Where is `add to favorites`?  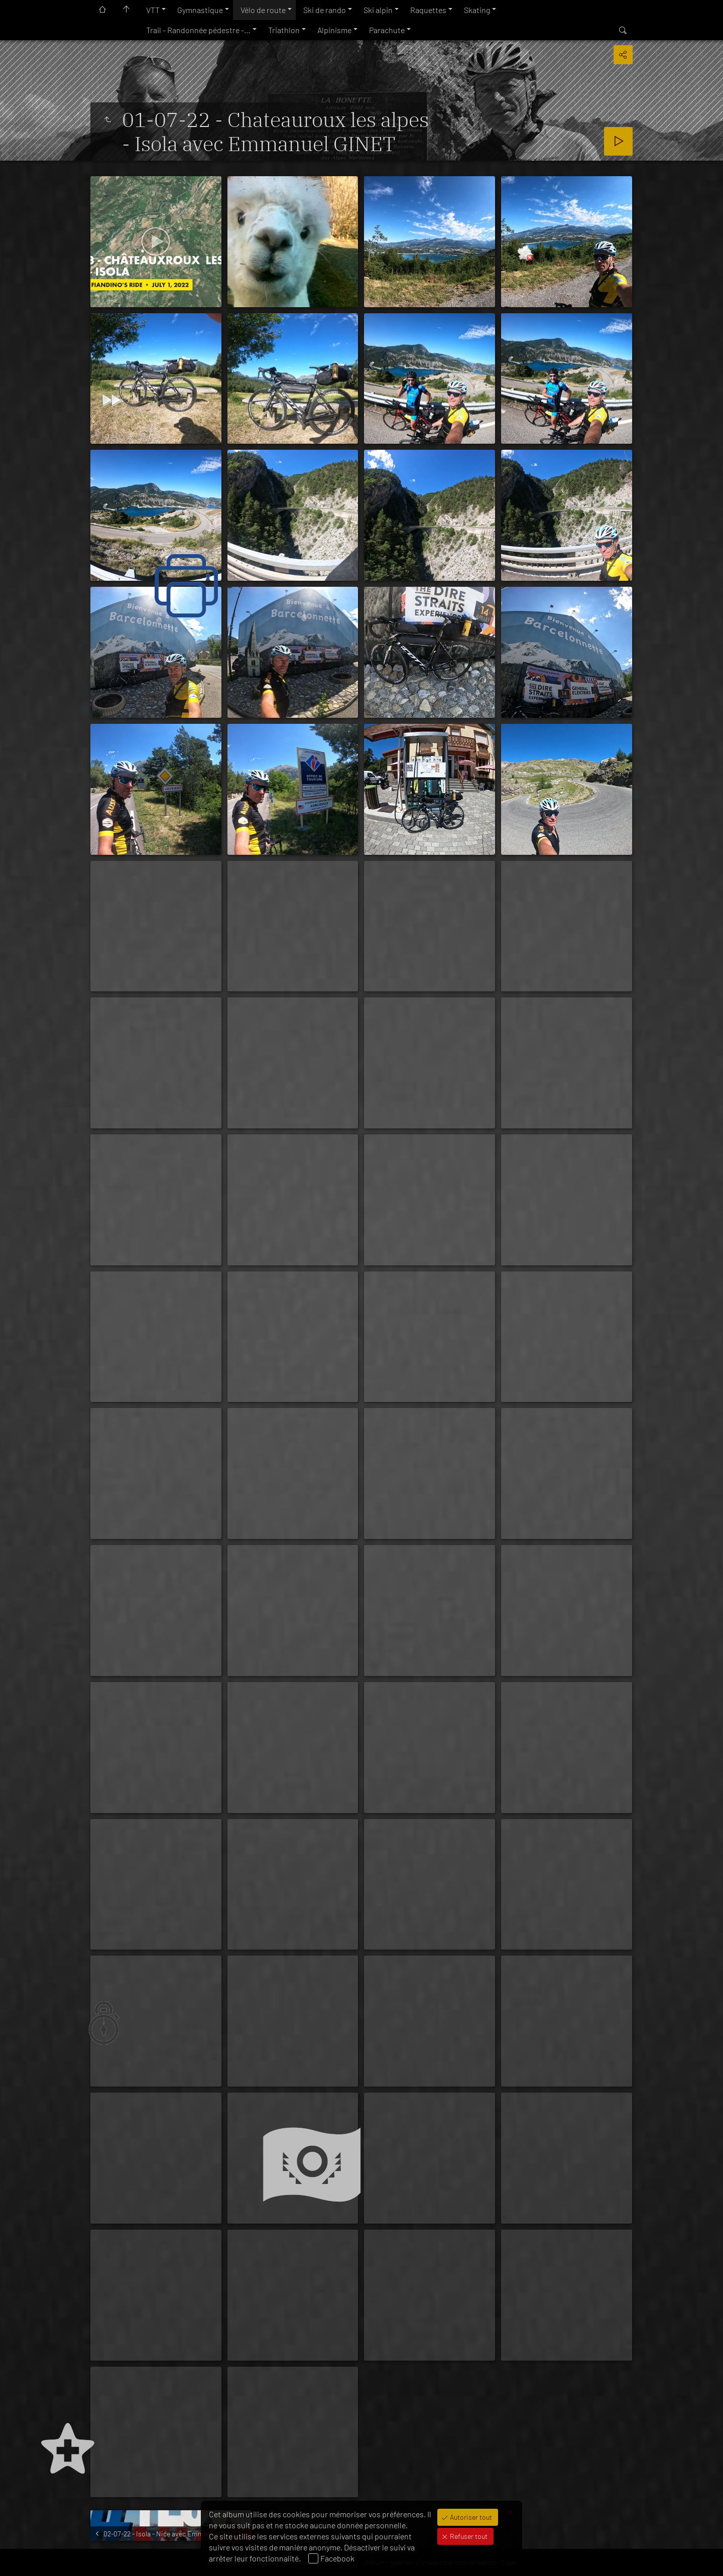 add to favorites is located at coordinates (68, 2451).